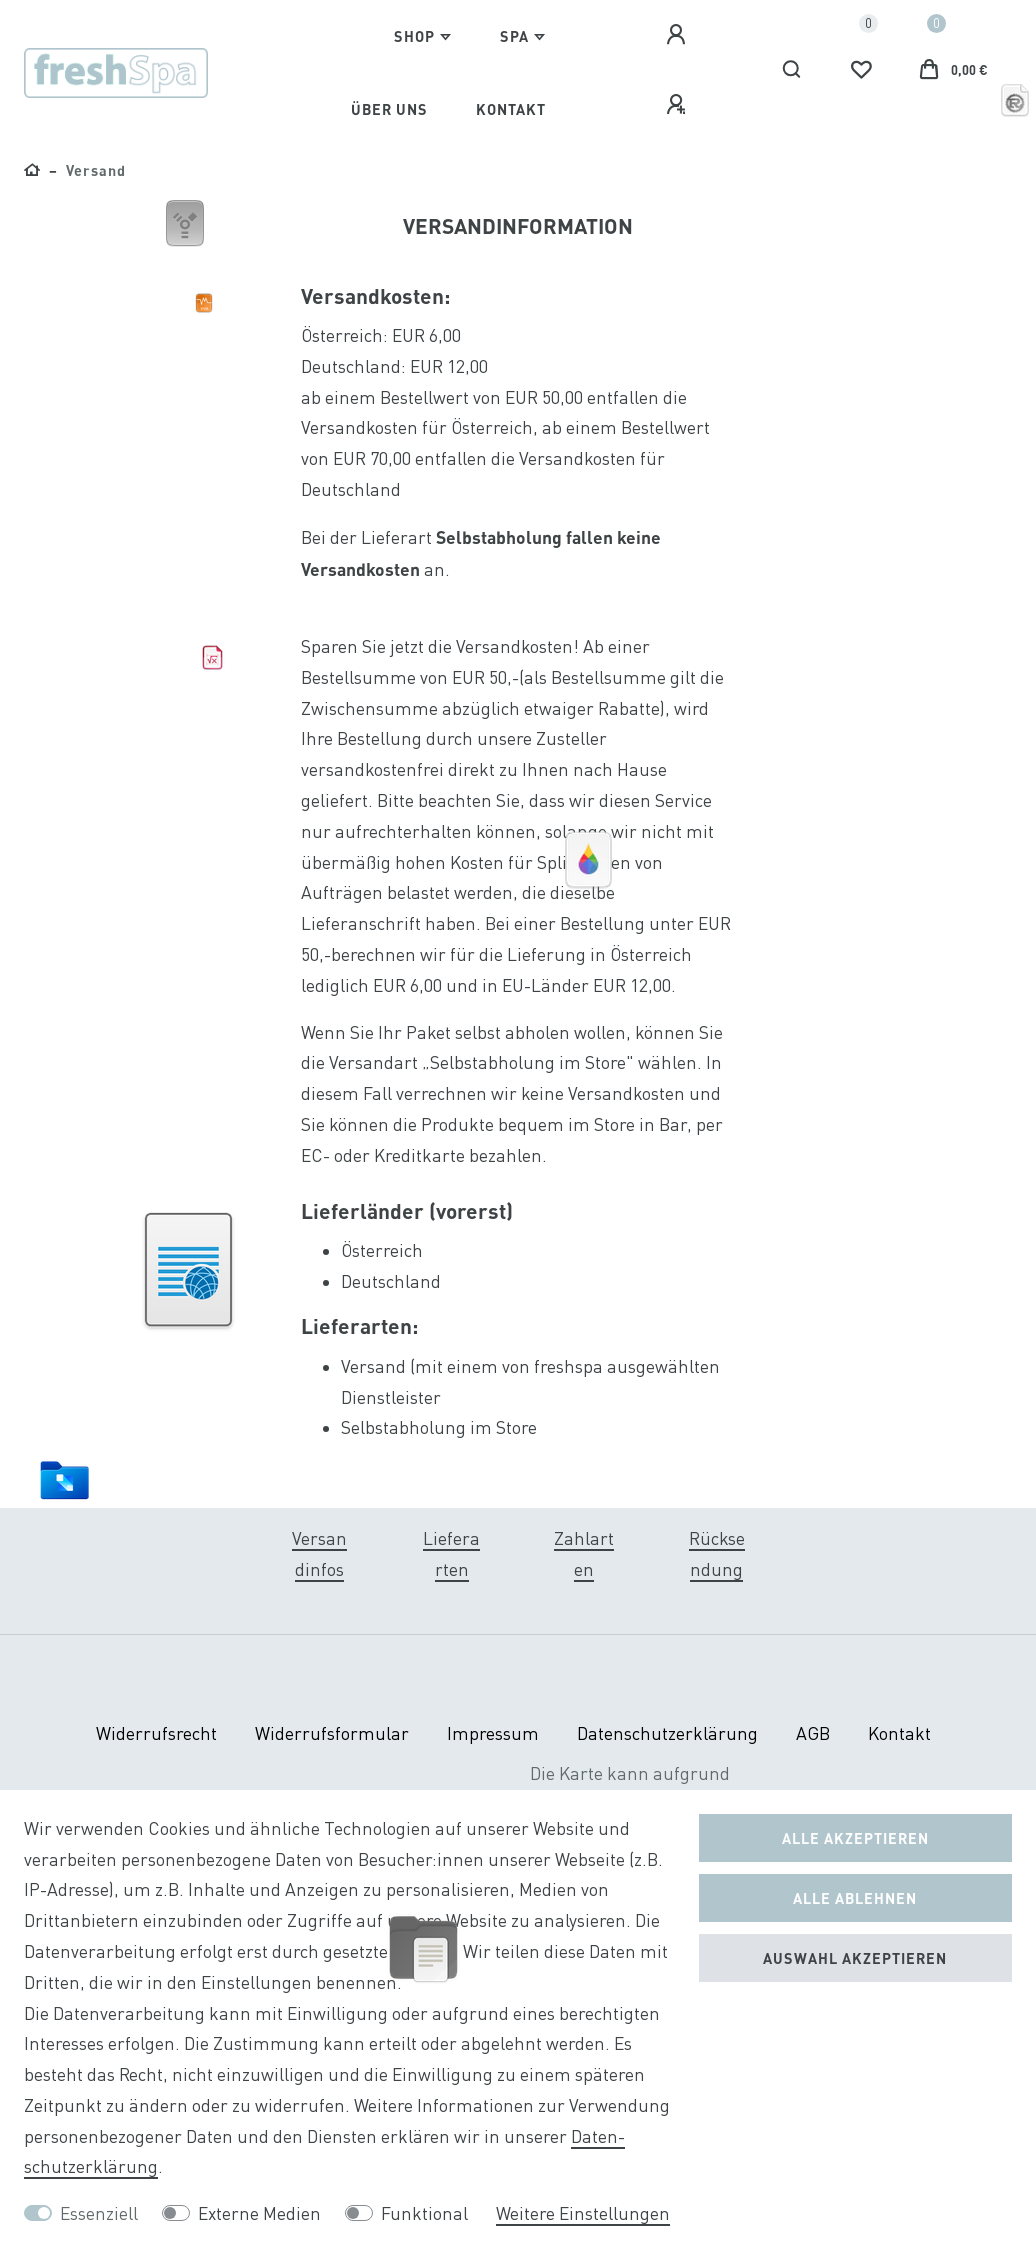 The image size is (1036, 2254). Describe the element at coordinates (1015, 100) in the screenshot. I see `a rust programming language source file` at that location.